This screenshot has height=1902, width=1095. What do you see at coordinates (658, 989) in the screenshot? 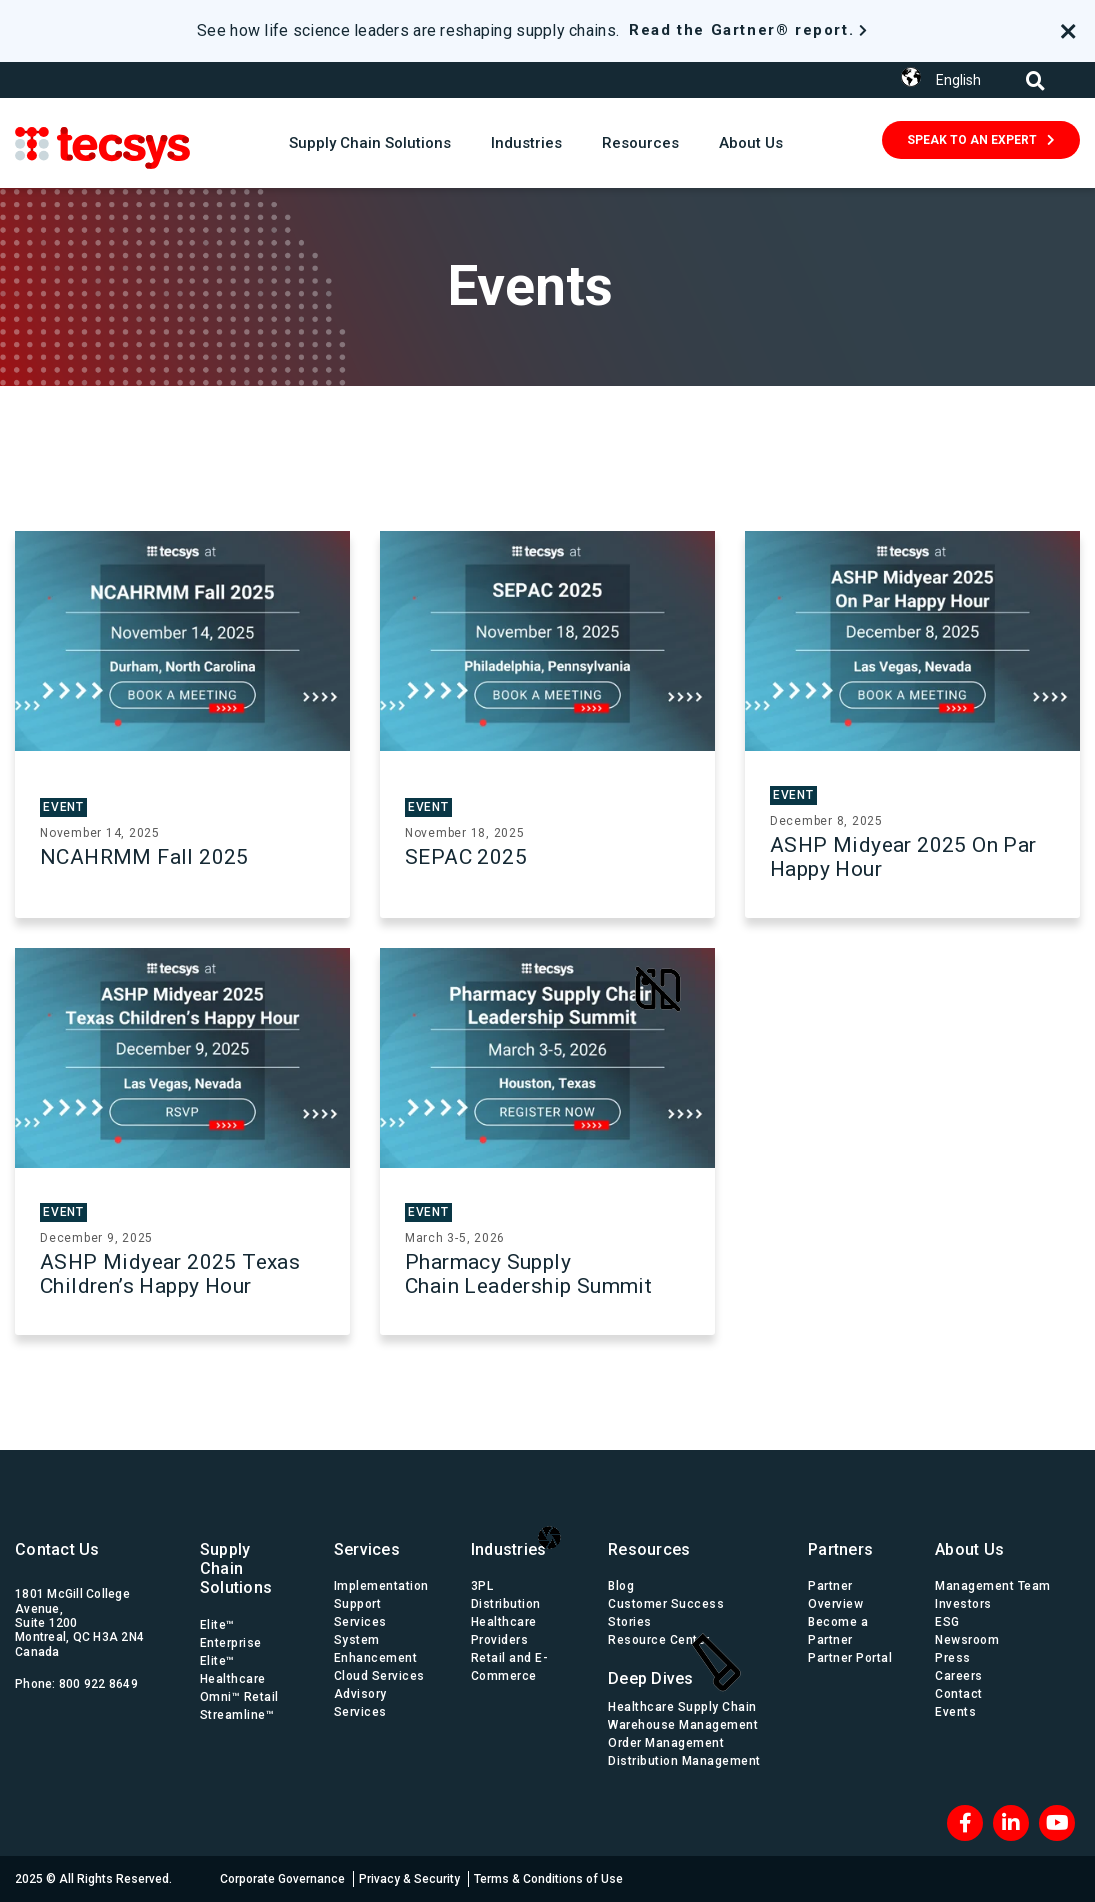
I see `nintendo switch controller disconnected` at bounding box center [658, 989].